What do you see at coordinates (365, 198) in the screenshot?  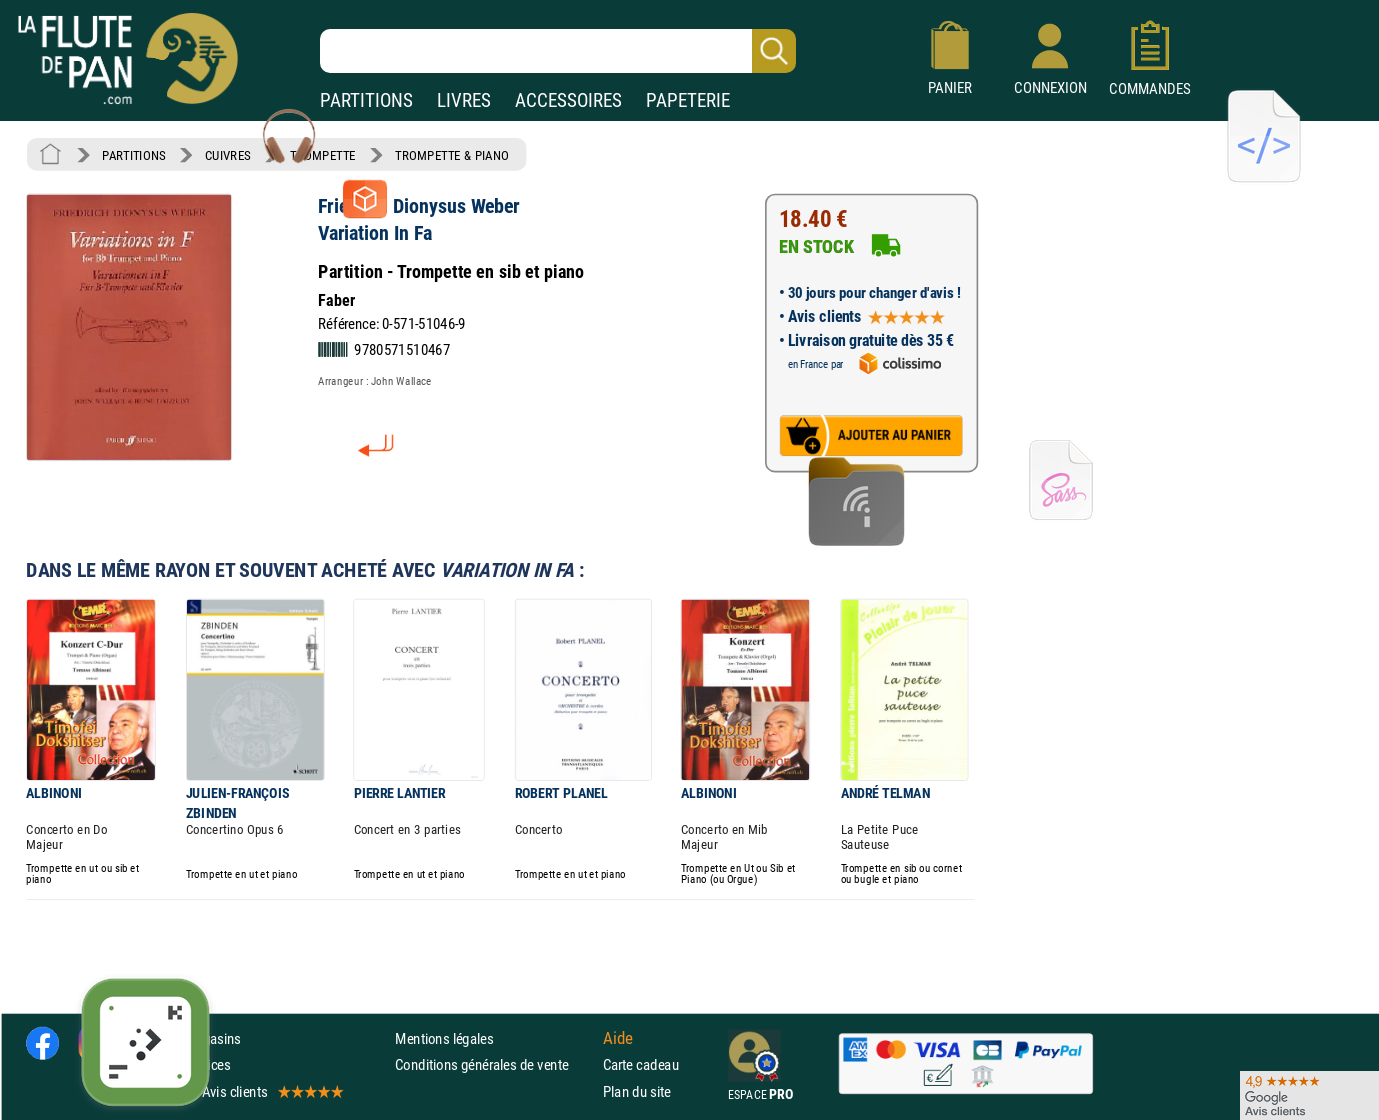 I see `3D model file in STL binary format` at bounding box center [365, 198].